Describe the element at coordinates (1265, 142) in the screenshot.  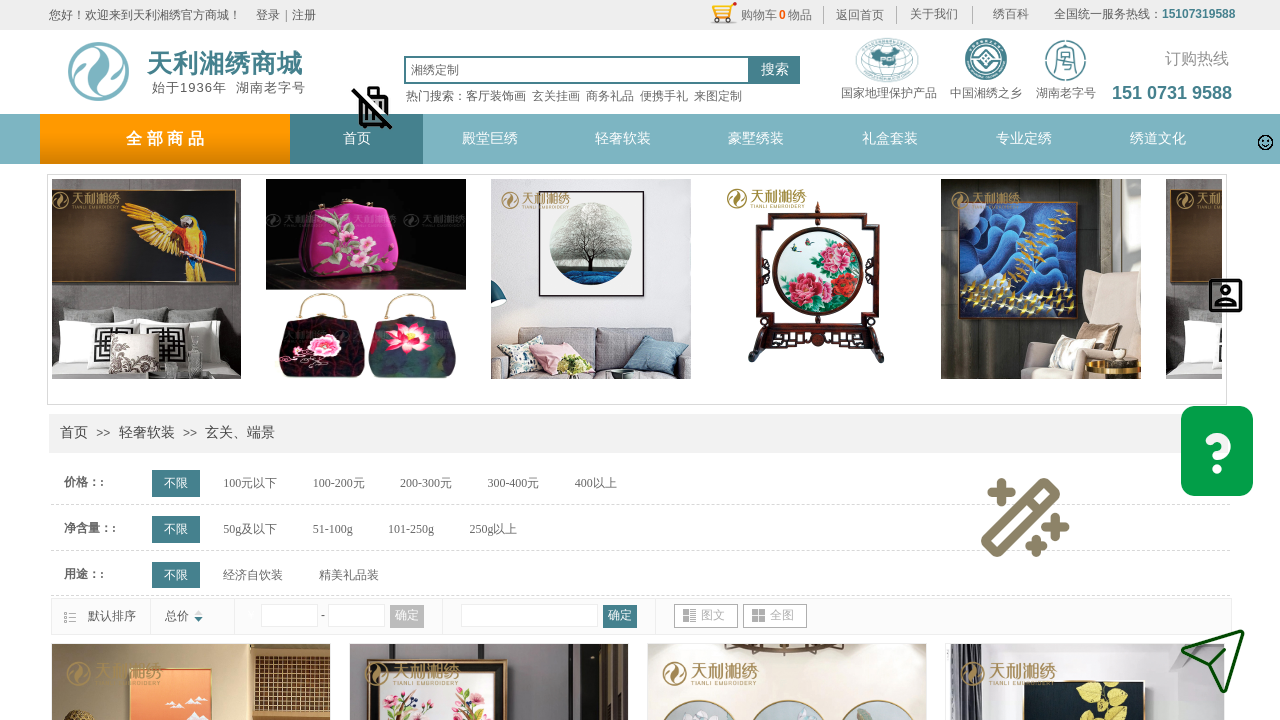
I see `add a reaction or emoji to a message` at that location.